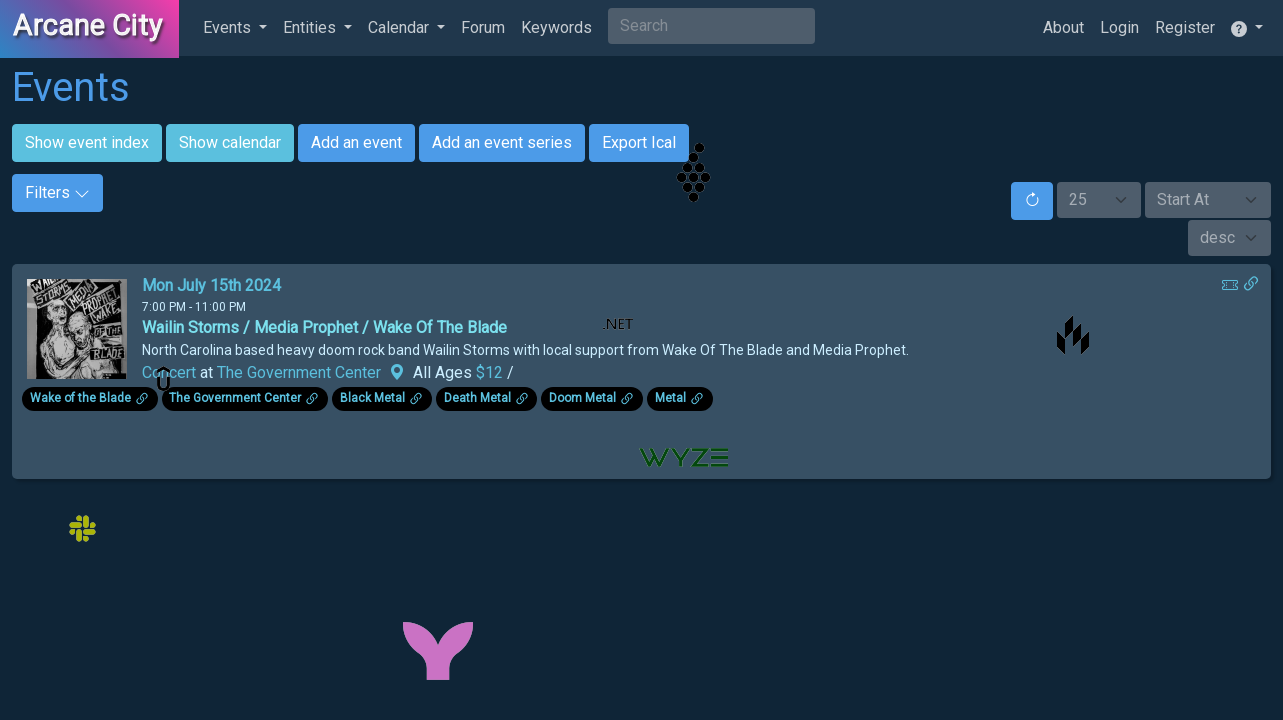  What do you see at coordinates (82, 528) in the screenshot?
I see `open Slack messaging app` at bounding box center [82, 528].